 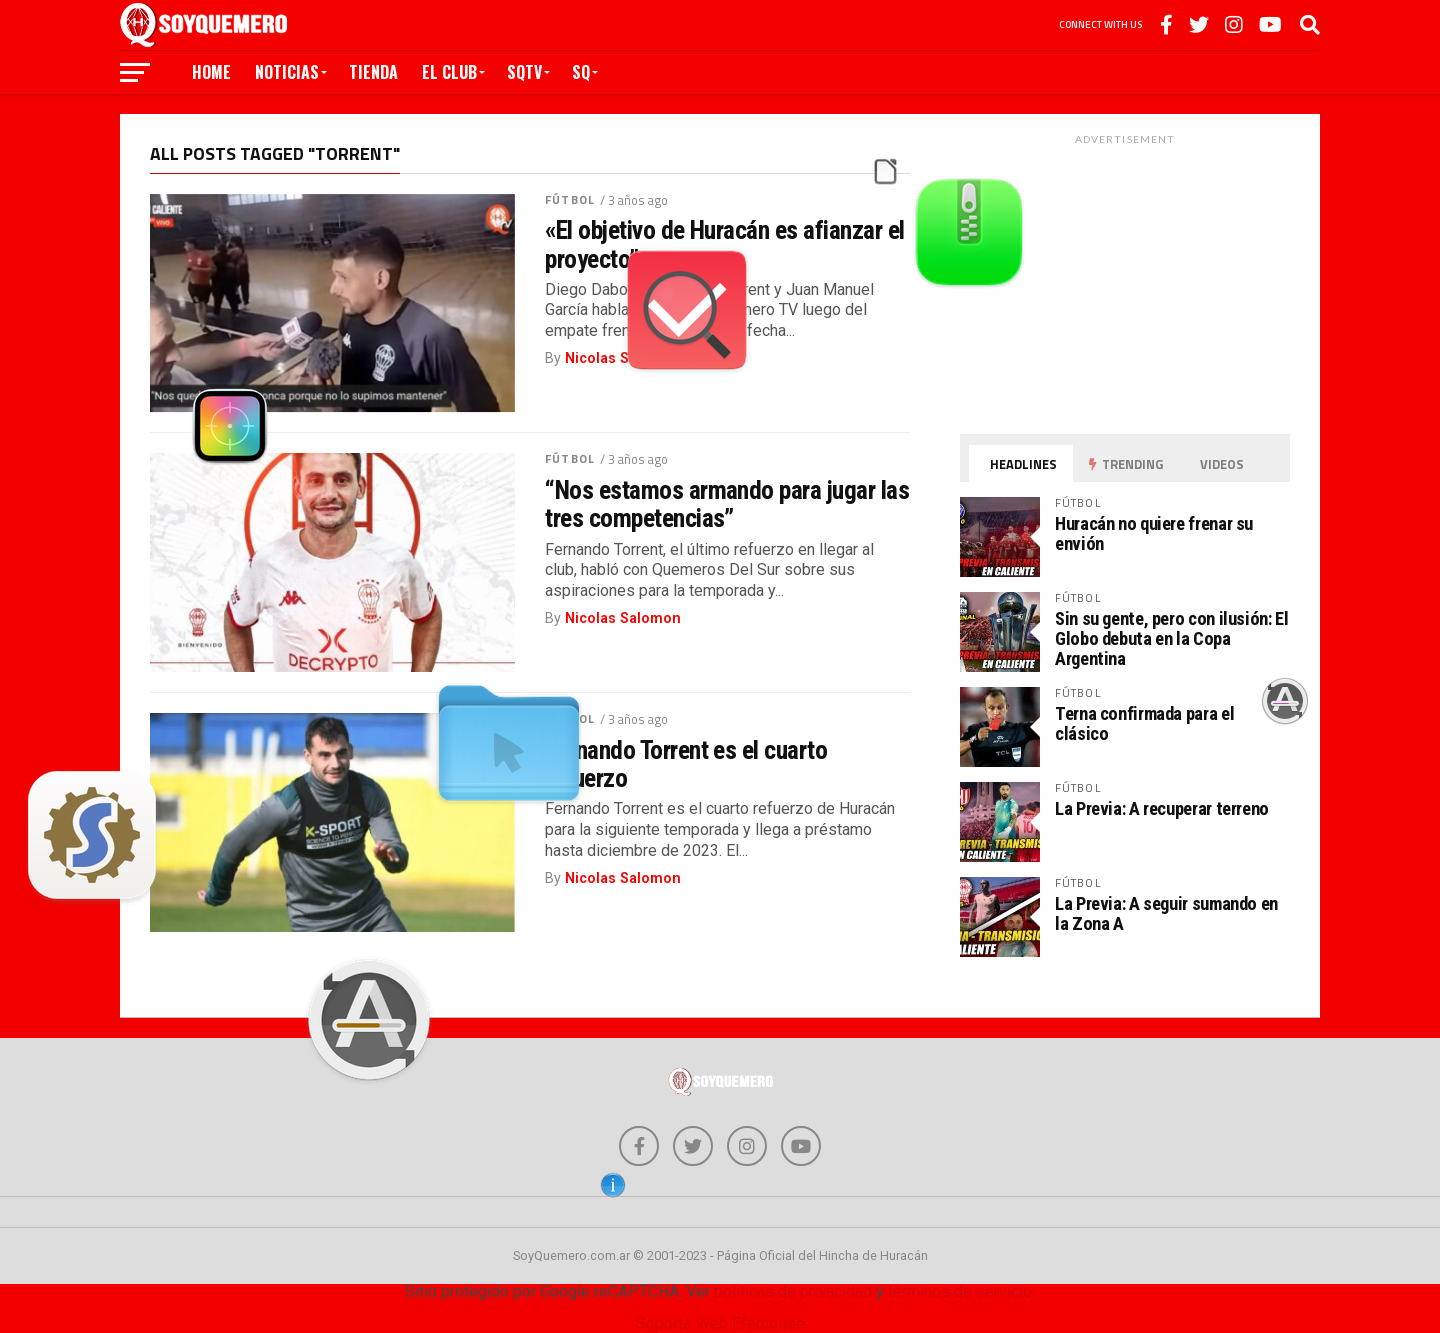 What do you see at coordinates (885, 171) in the screenshot?
I see `open LibreOffice suite` at bounding box center [885, 171].